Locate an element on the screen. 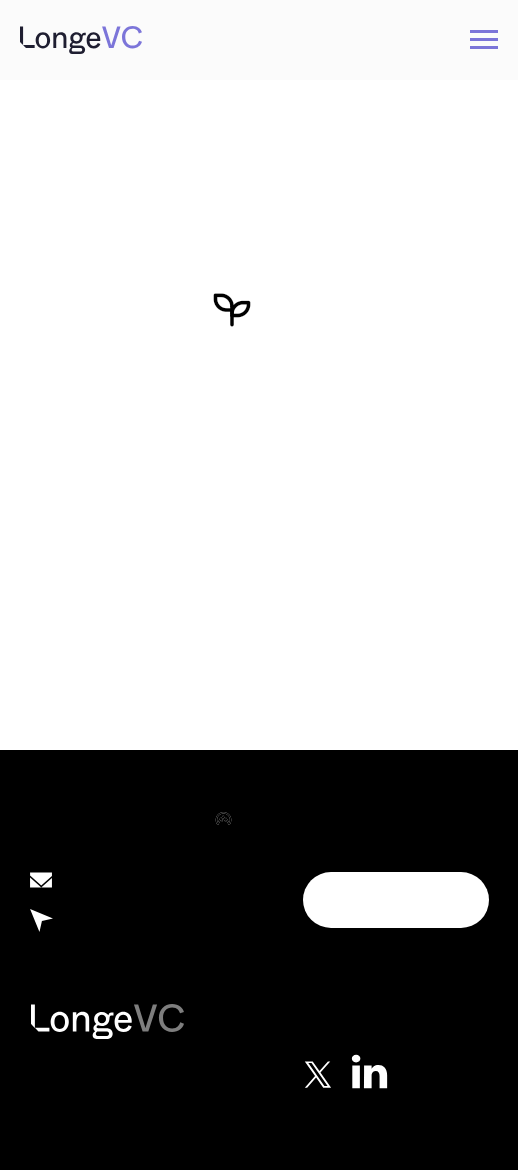 This screenshot has width=518, height=1170. view plant care or gardening features is located at coordinates (232, 310).